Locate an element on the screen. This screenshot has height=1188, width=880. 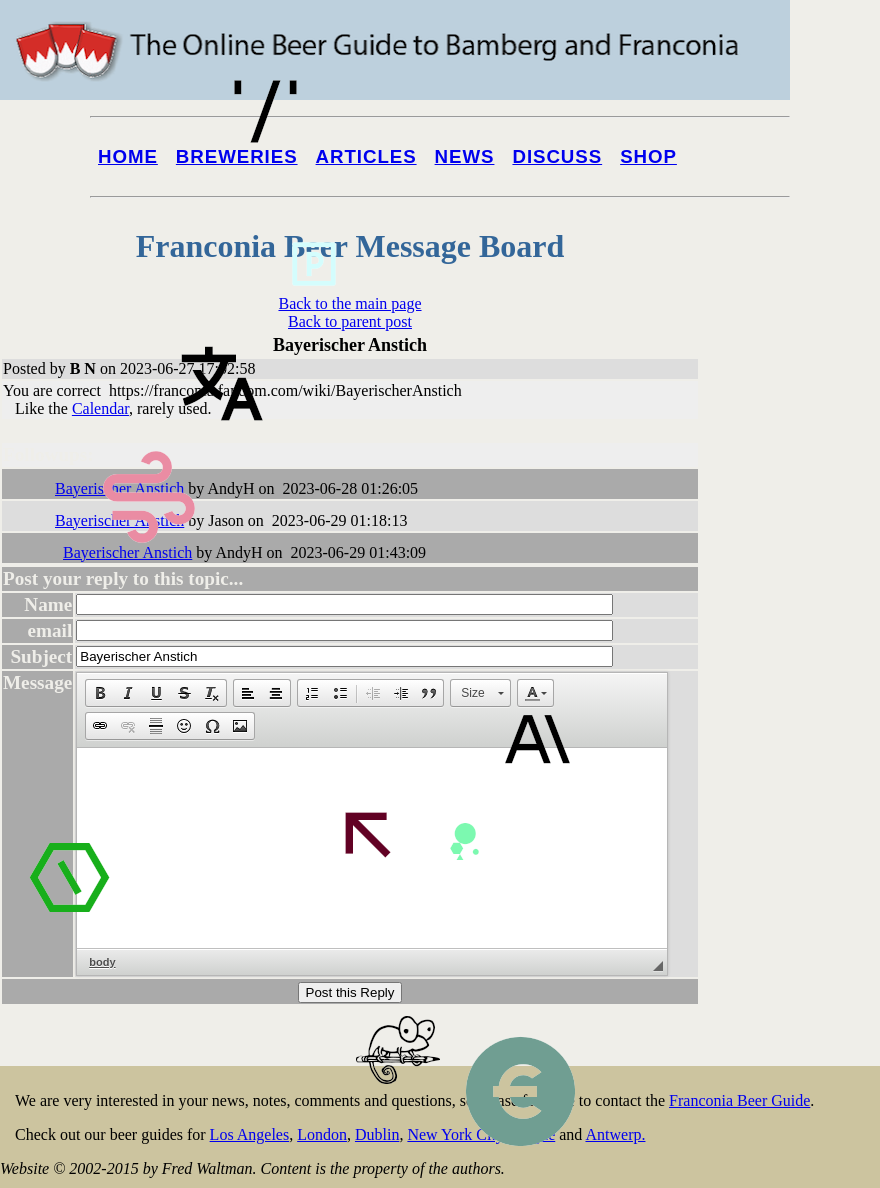
translate text to another language is located at coordinates (220, 385).